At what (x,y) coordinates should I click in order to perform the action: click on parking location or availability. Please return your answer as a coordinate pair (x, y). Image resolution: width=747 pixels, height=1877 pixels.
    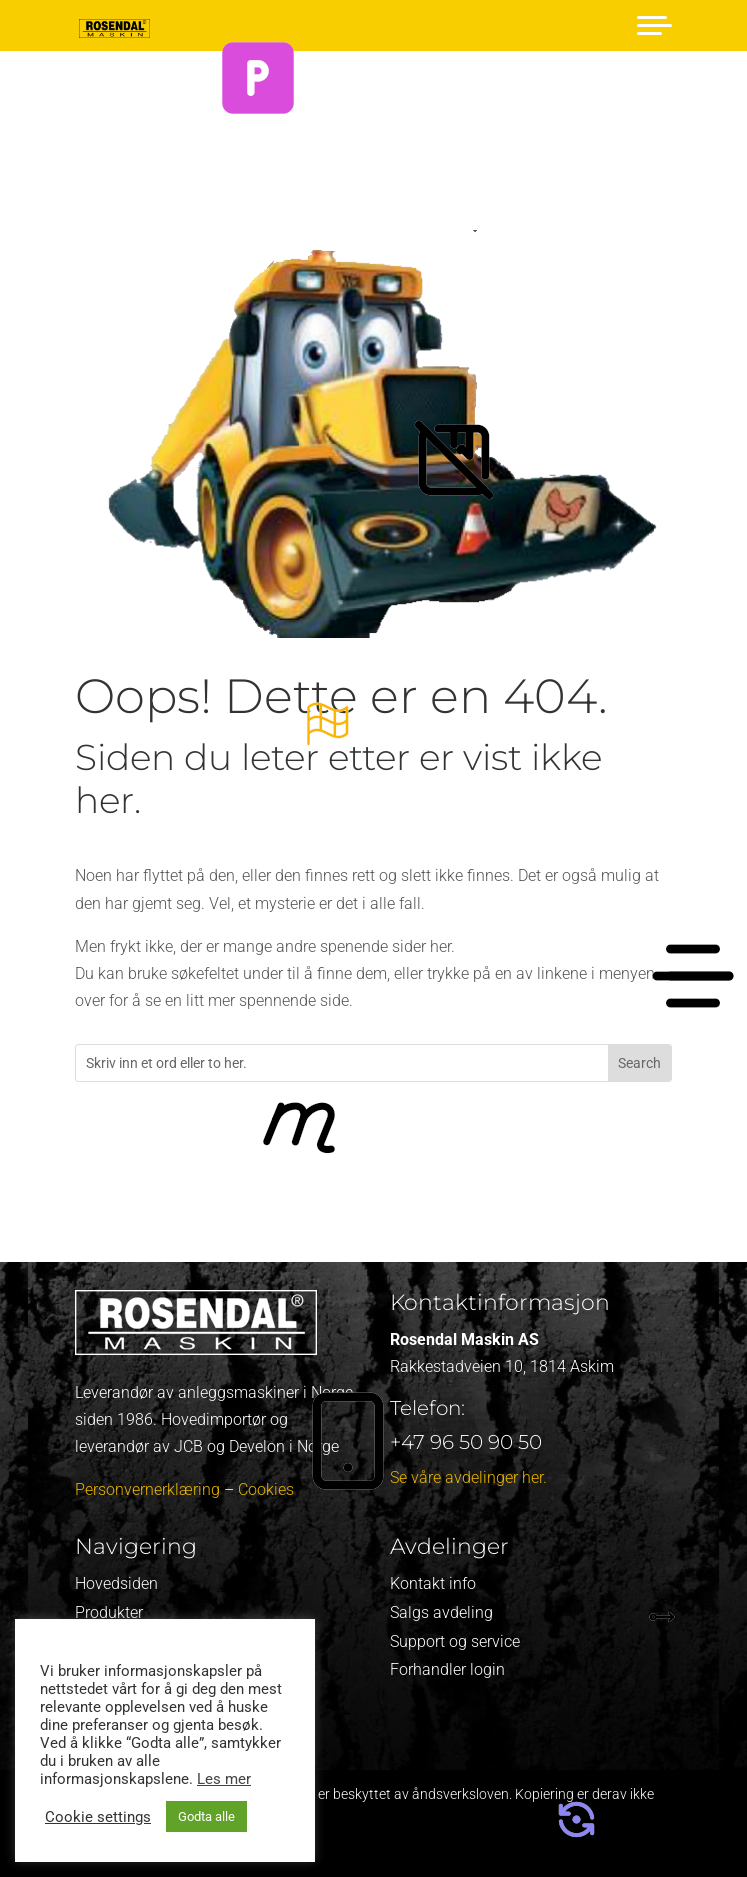
    Looking at the image, I should click on (258, 78).